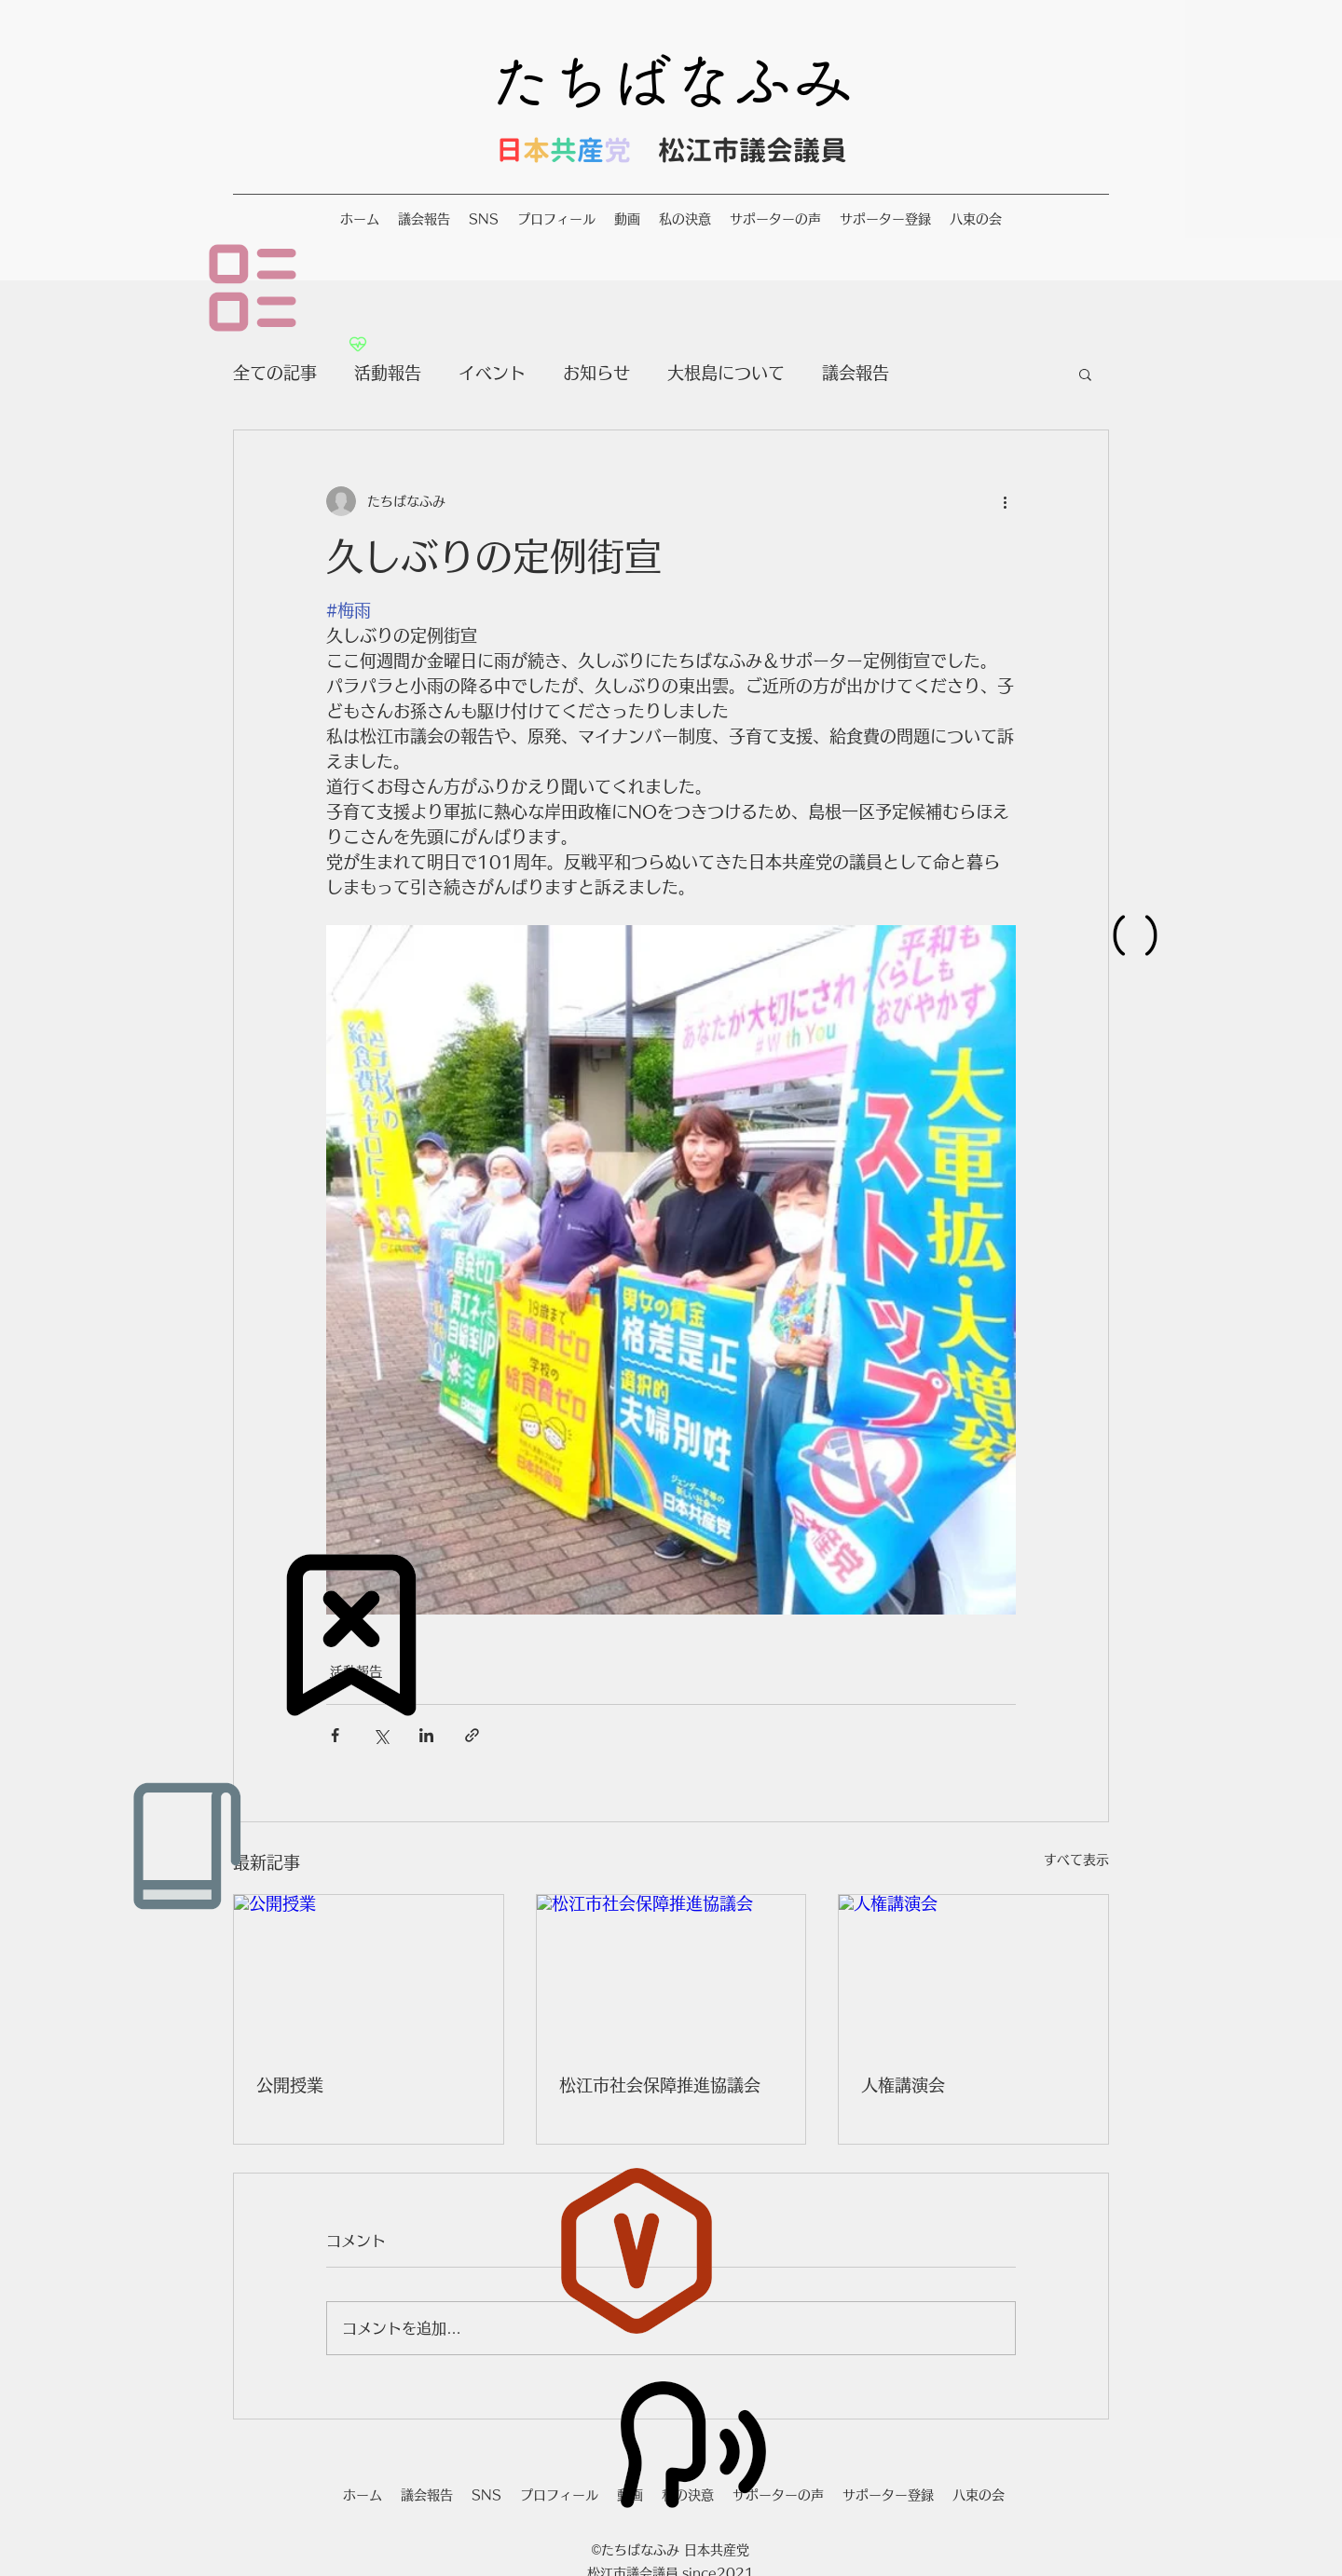  I want to click on view health or fitness tracking data, so click(358, 344).